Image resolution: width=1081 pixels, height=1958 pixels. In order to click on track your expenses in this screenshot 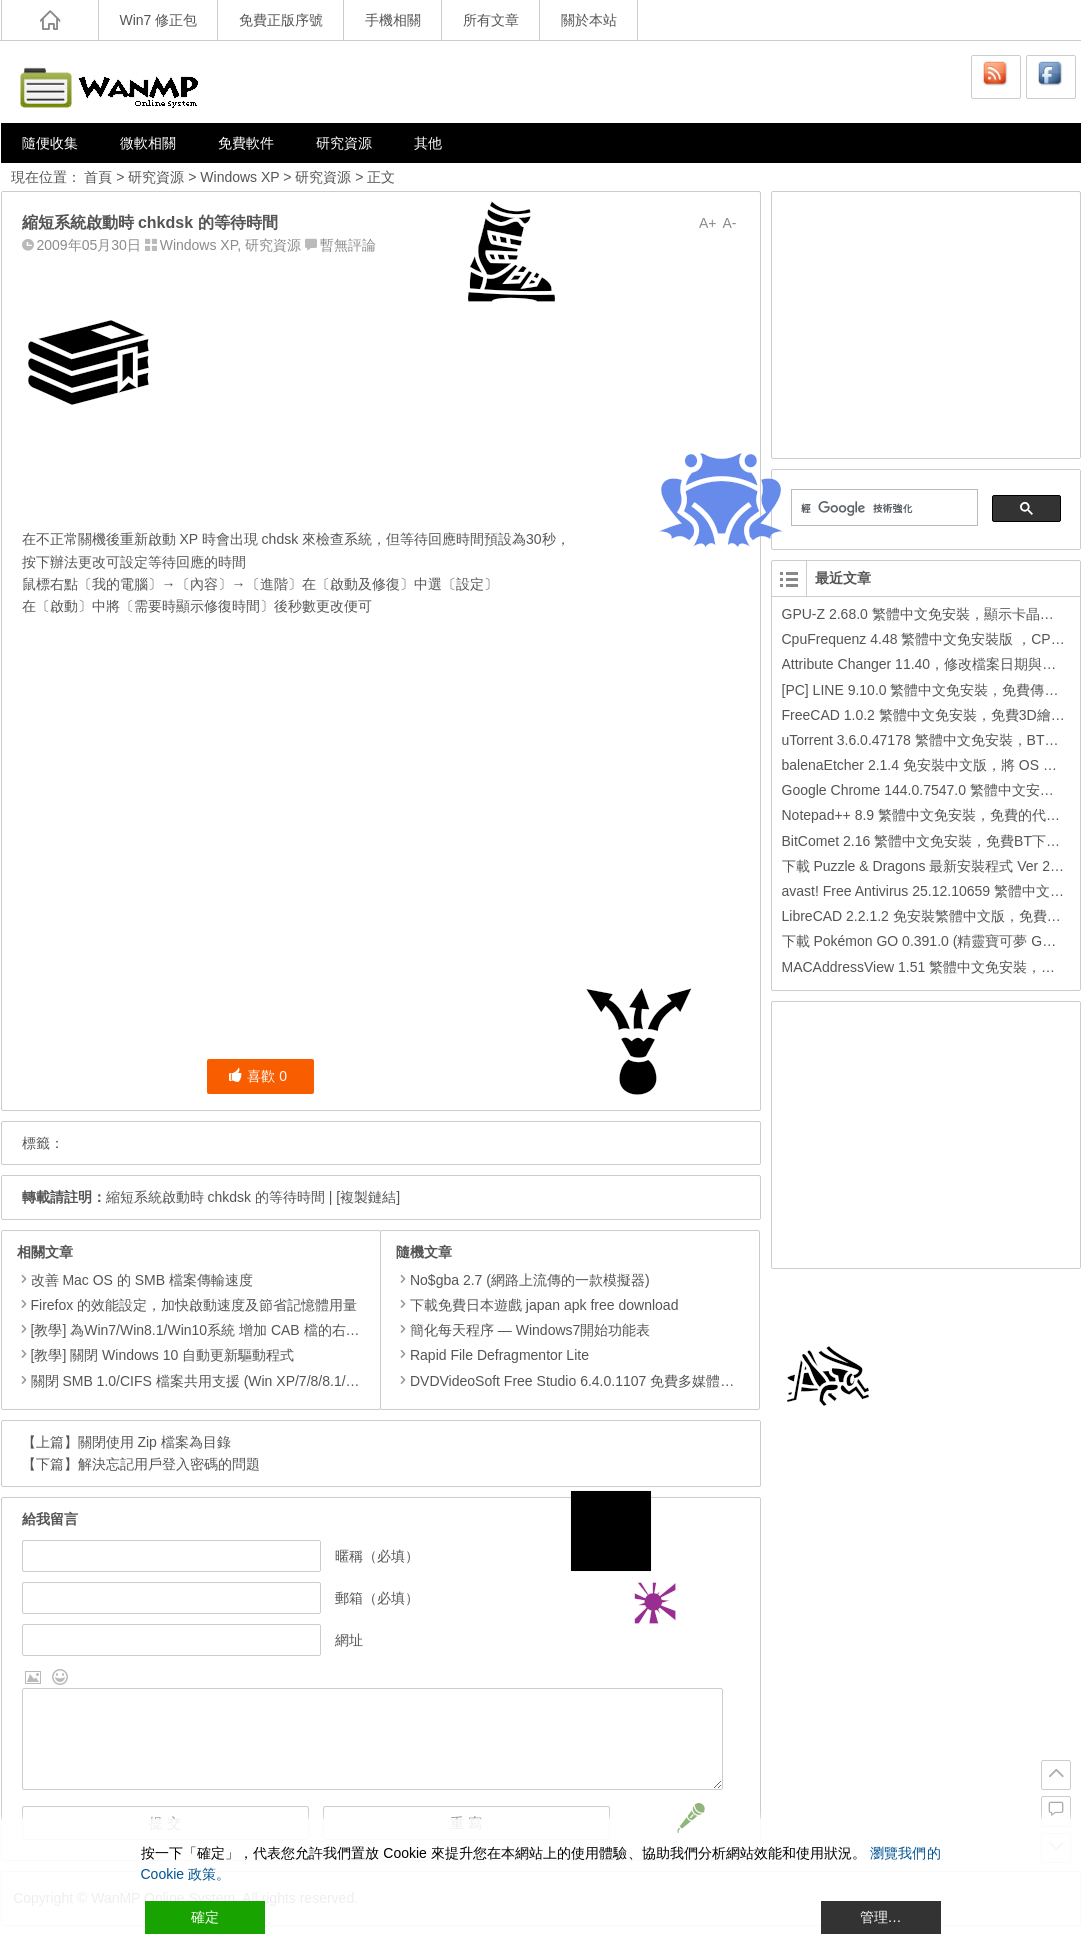, I will do `click(639, 1041)`.